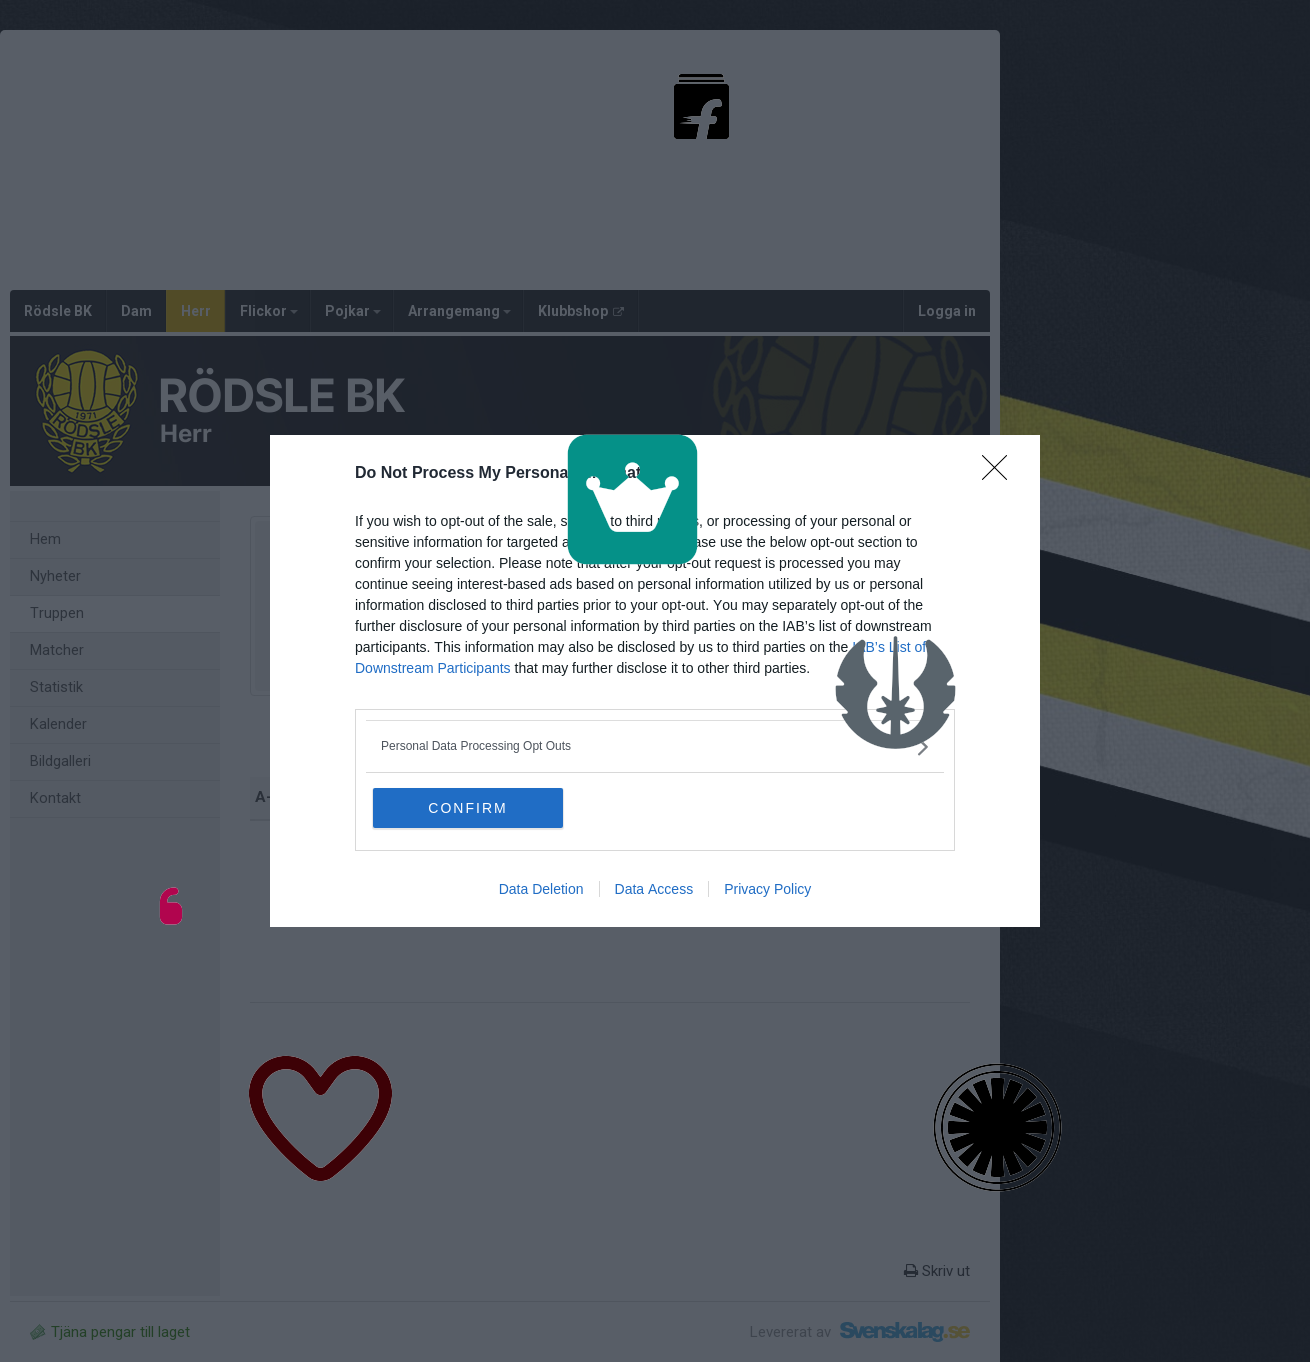 The image size is (1310, 1362). I want to click on web awesome brand logo, so click(632, 499).